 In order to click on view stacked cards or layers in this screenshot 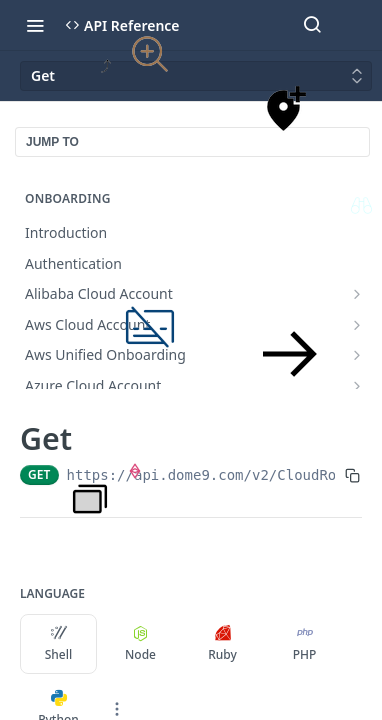, I will do `click(90, 499)`.